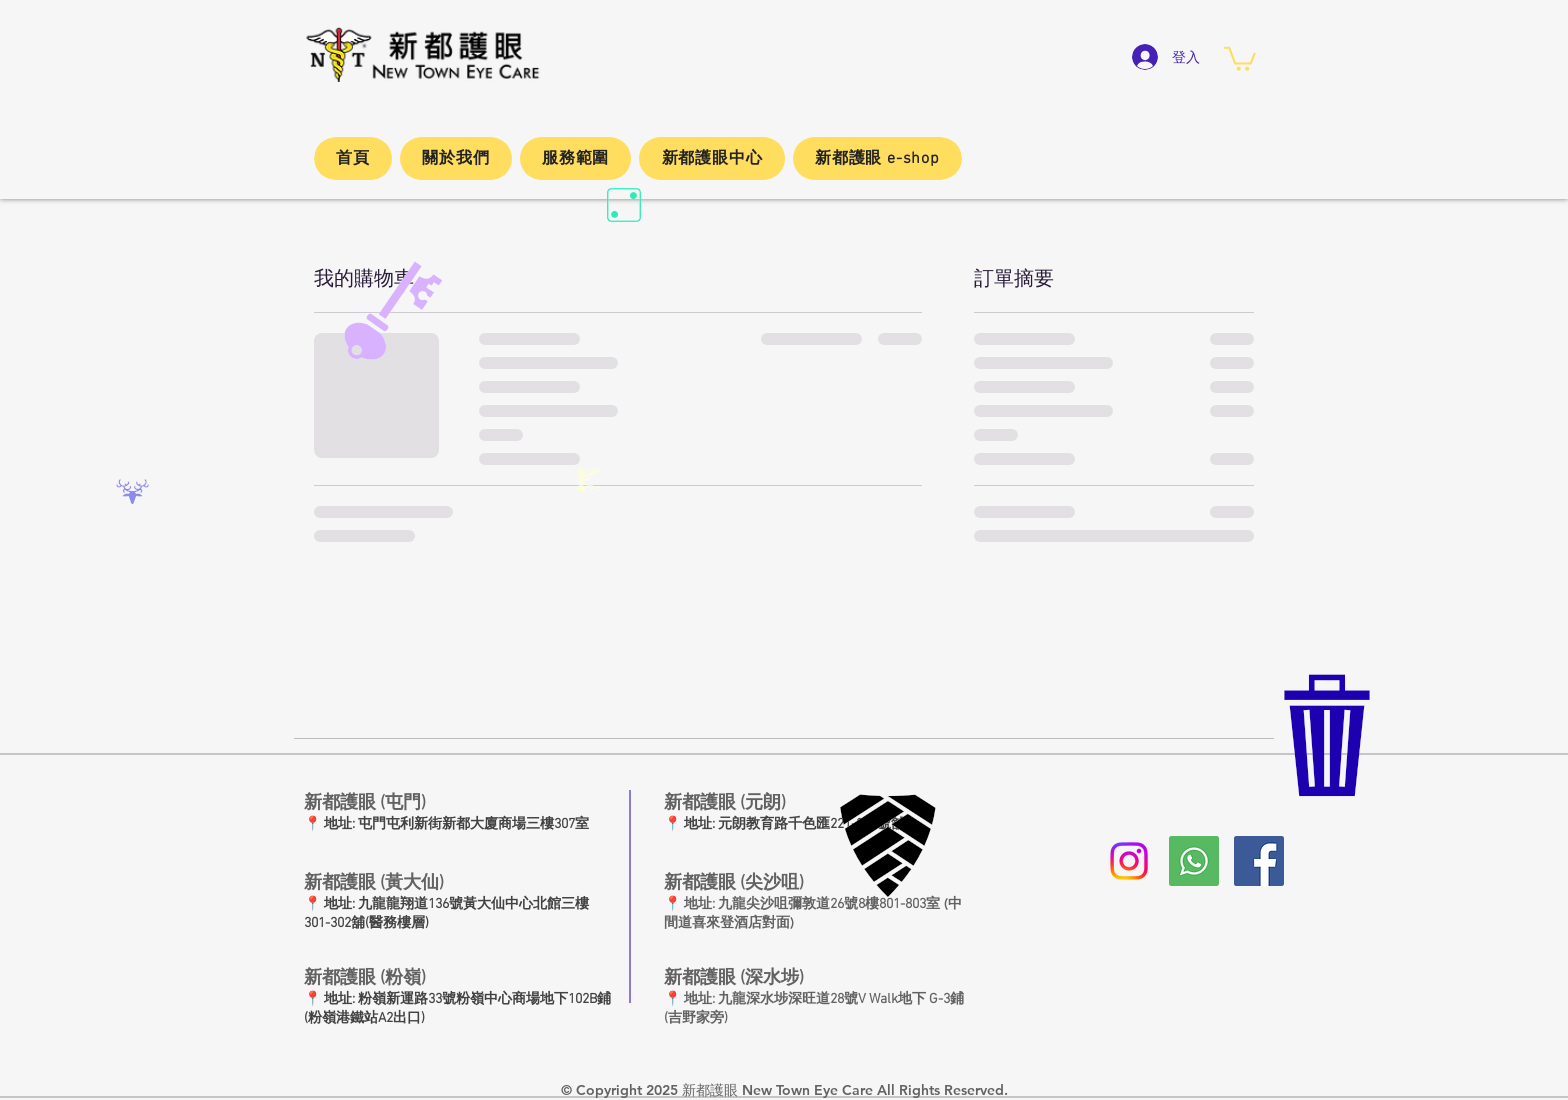 This screenshot has width=1568, height=1100. I want to click on wildlife or nature category indicator, so click(132, 491).